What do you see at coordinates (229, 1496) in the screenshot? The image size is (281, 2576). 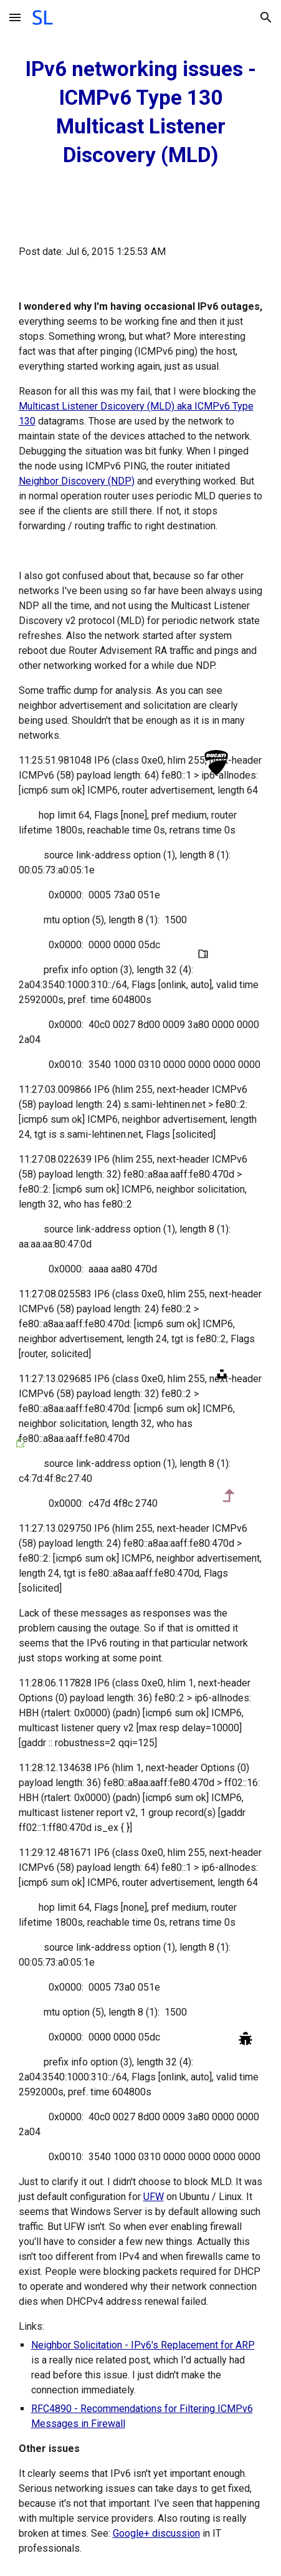 I see `turn right then continue forward` at bounding box center [229, 1496].